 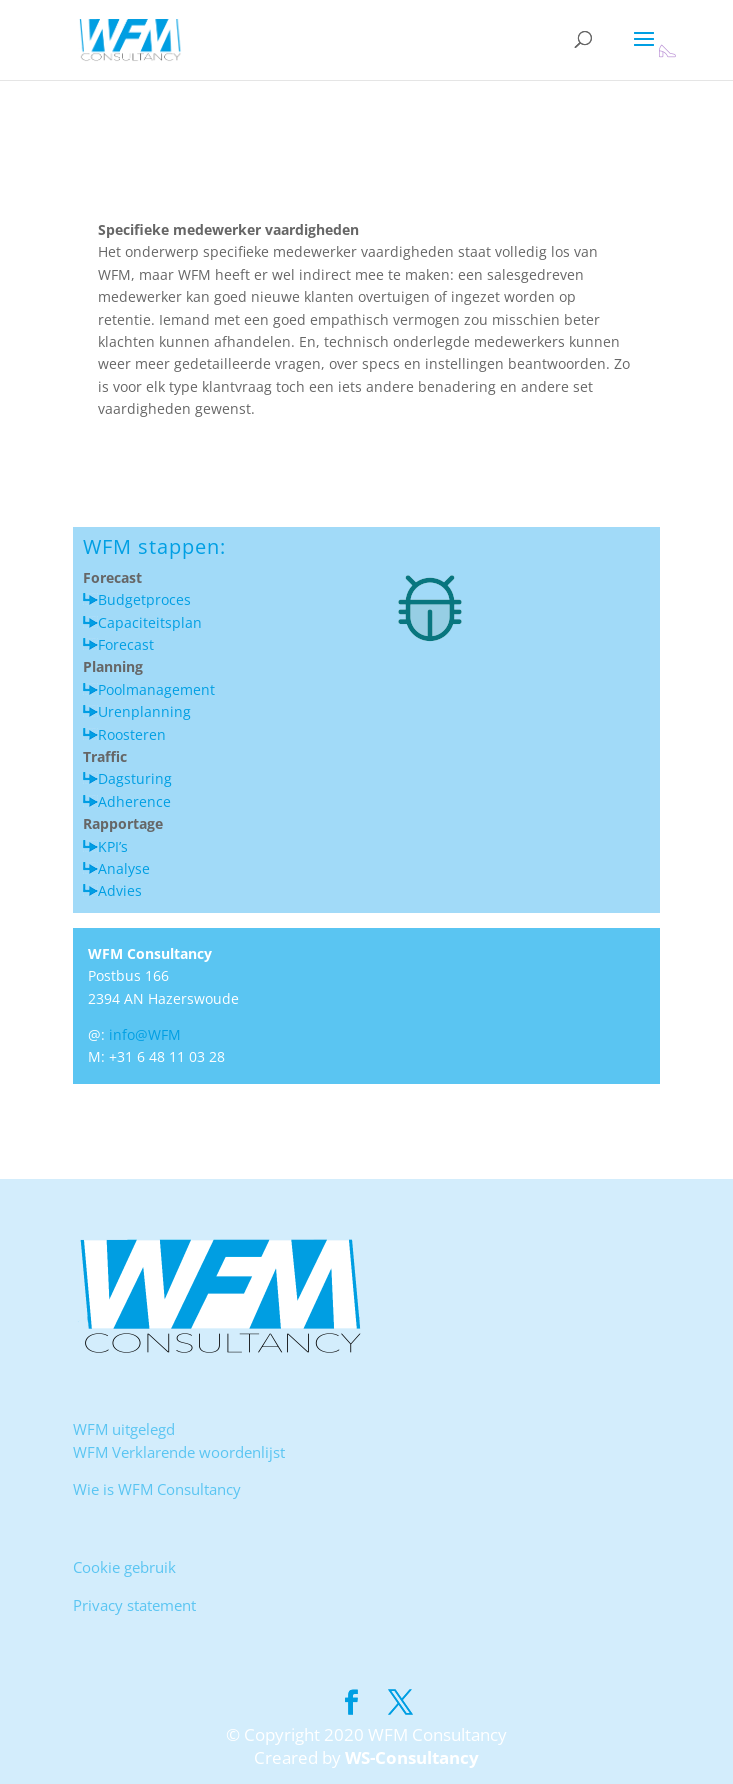 I want to click on browse women's footwear or shoes, so click(x=666, y=51).